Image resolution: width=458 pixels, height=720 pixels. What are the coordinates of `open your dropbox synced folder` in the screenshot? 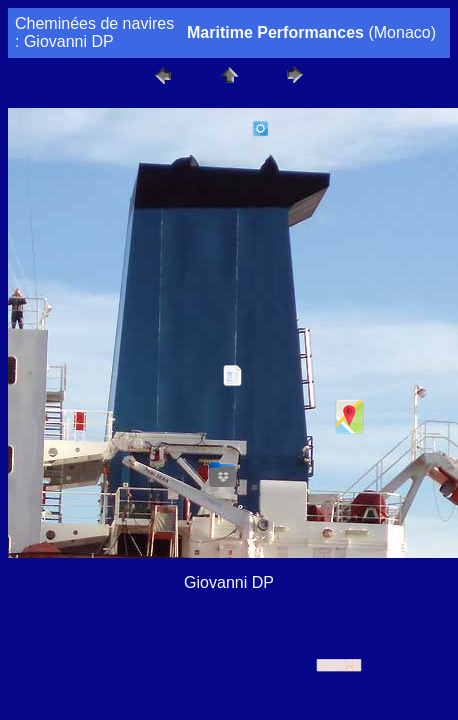 It's located at (222, 474).